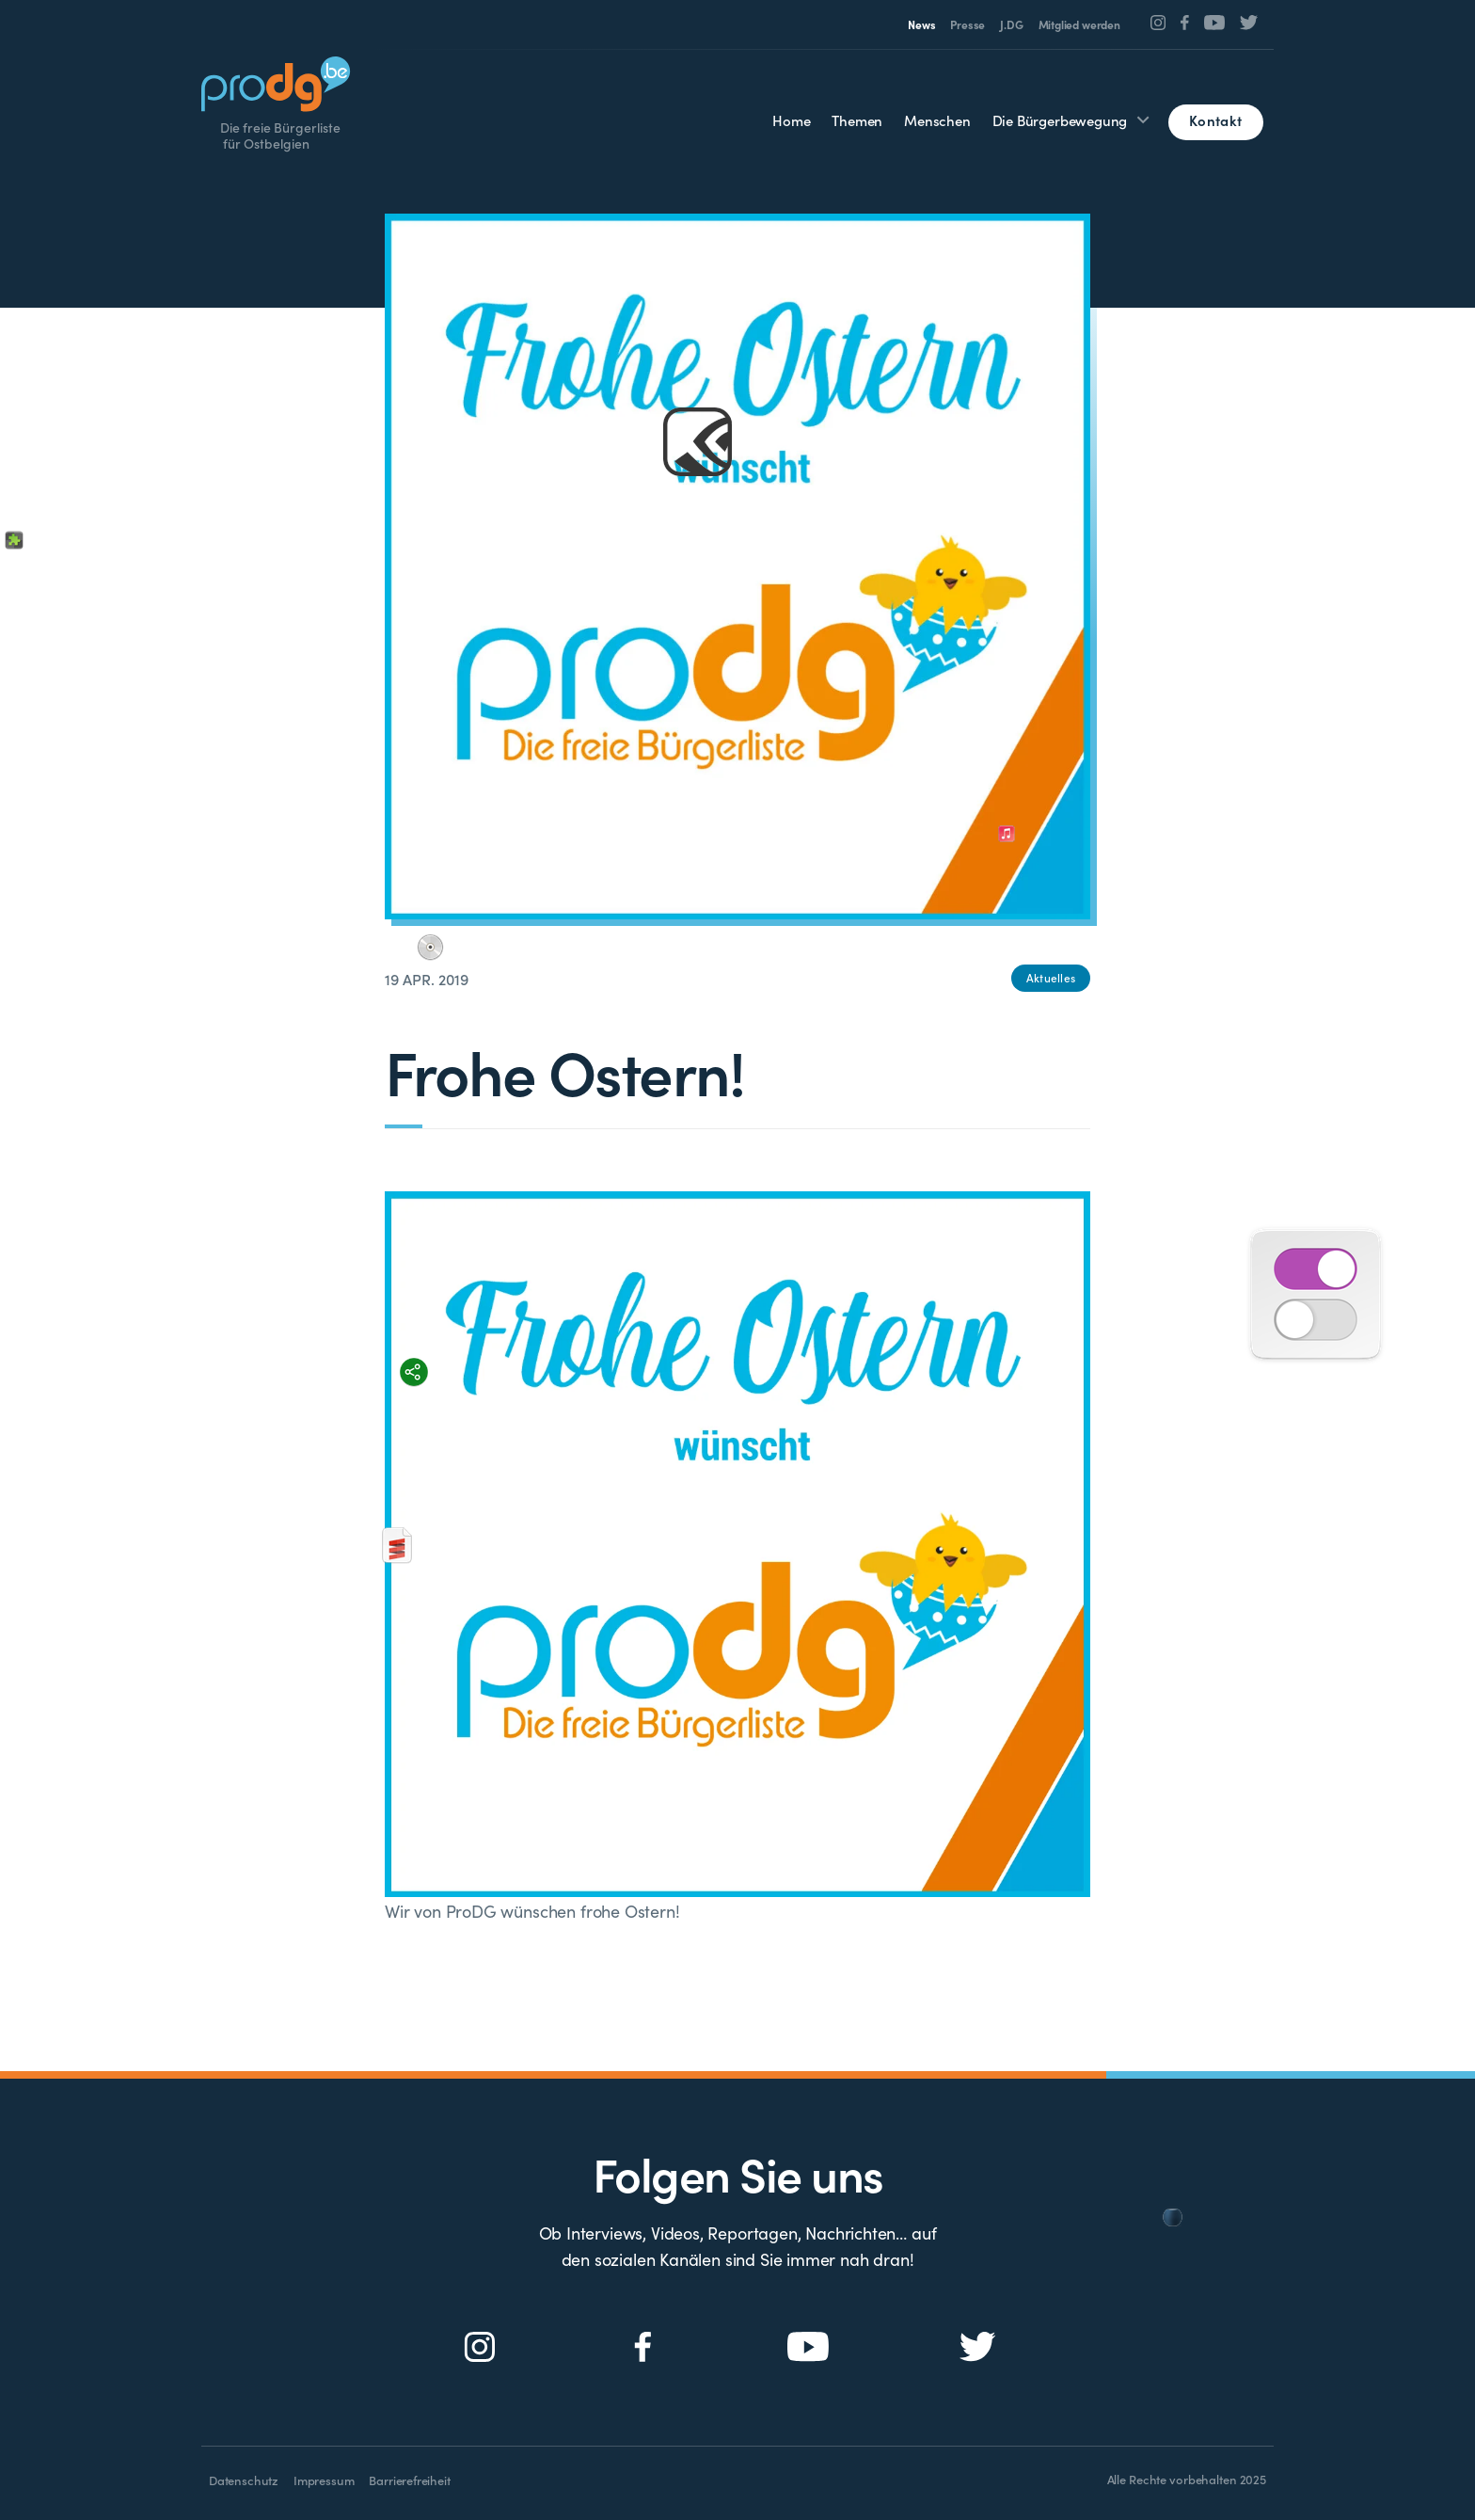 The width and height of the screenshot is (1475, 2520). I want to click on recordable CD media device, so click(430, 947).